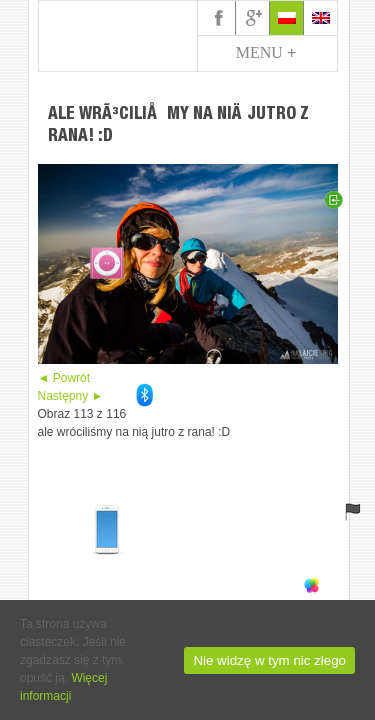 The image size is (375, 720). I want to click on open Game Center app, so click(311, 585).